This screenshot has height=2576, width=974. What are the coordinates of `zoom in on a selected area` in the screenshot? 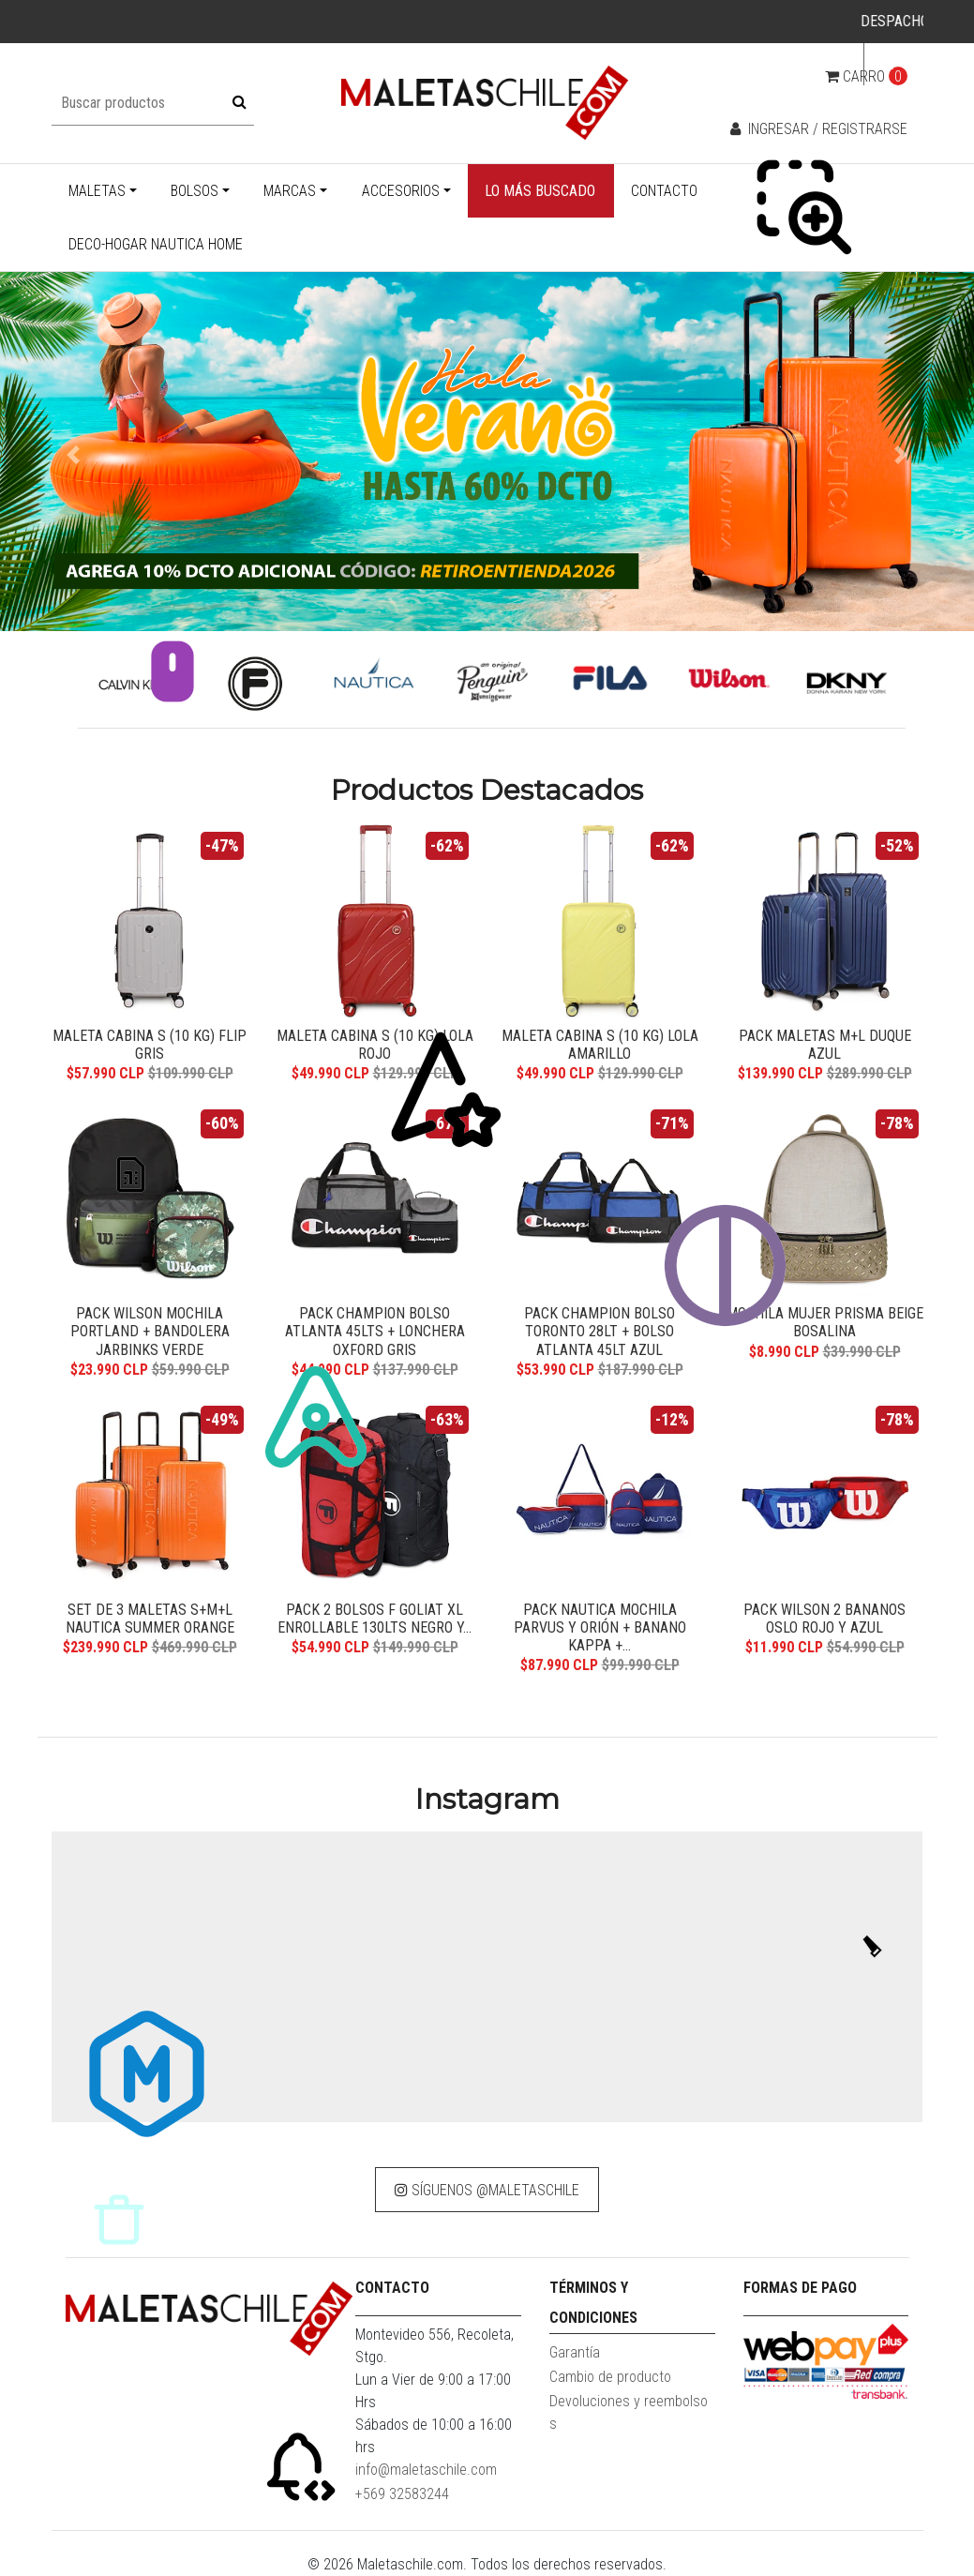 It's located at (802, 204).